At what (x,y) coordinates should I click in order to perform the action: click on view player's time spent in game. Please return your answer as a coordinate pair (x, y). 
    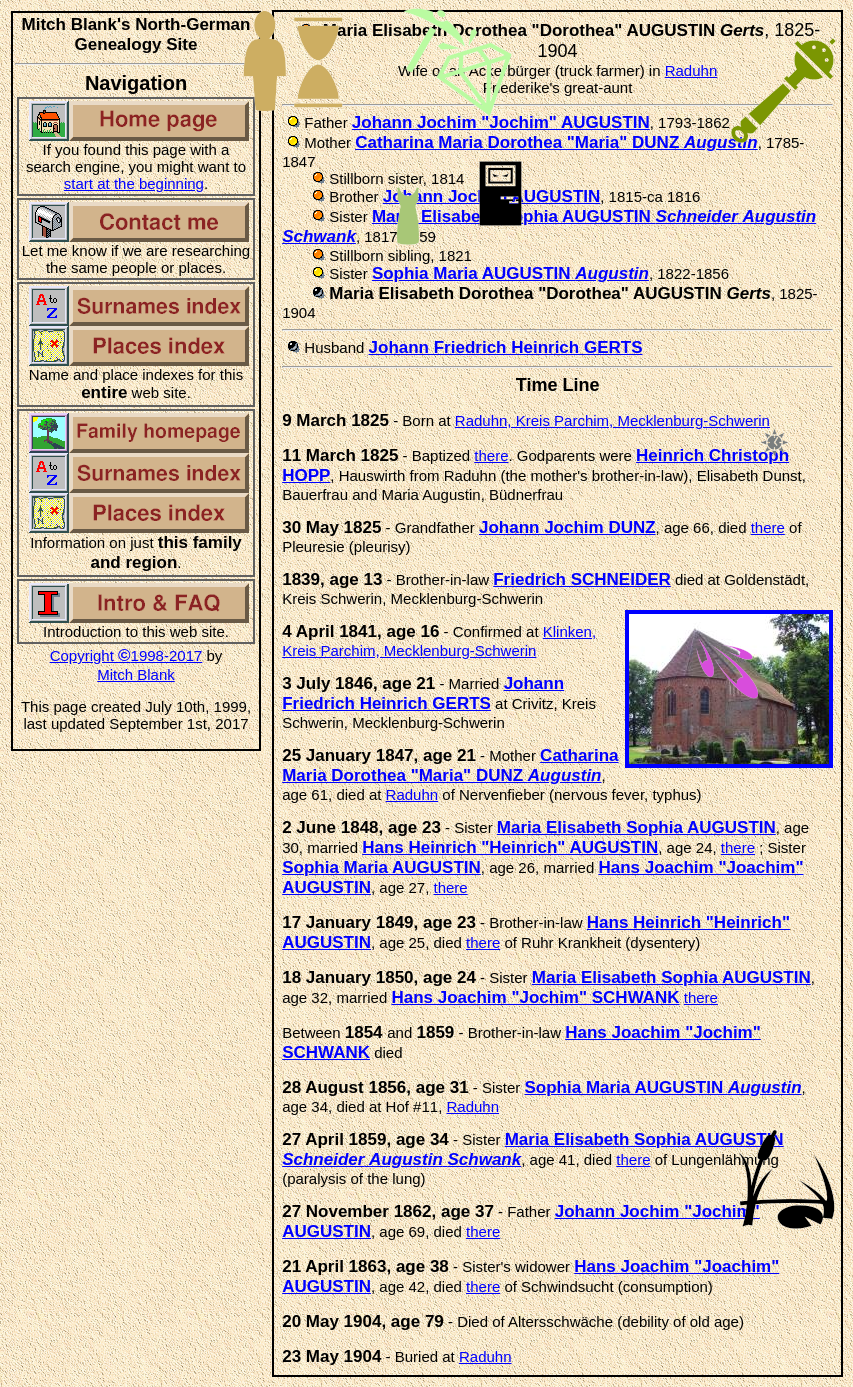
    Looking at the image, I should click on (293, 61).